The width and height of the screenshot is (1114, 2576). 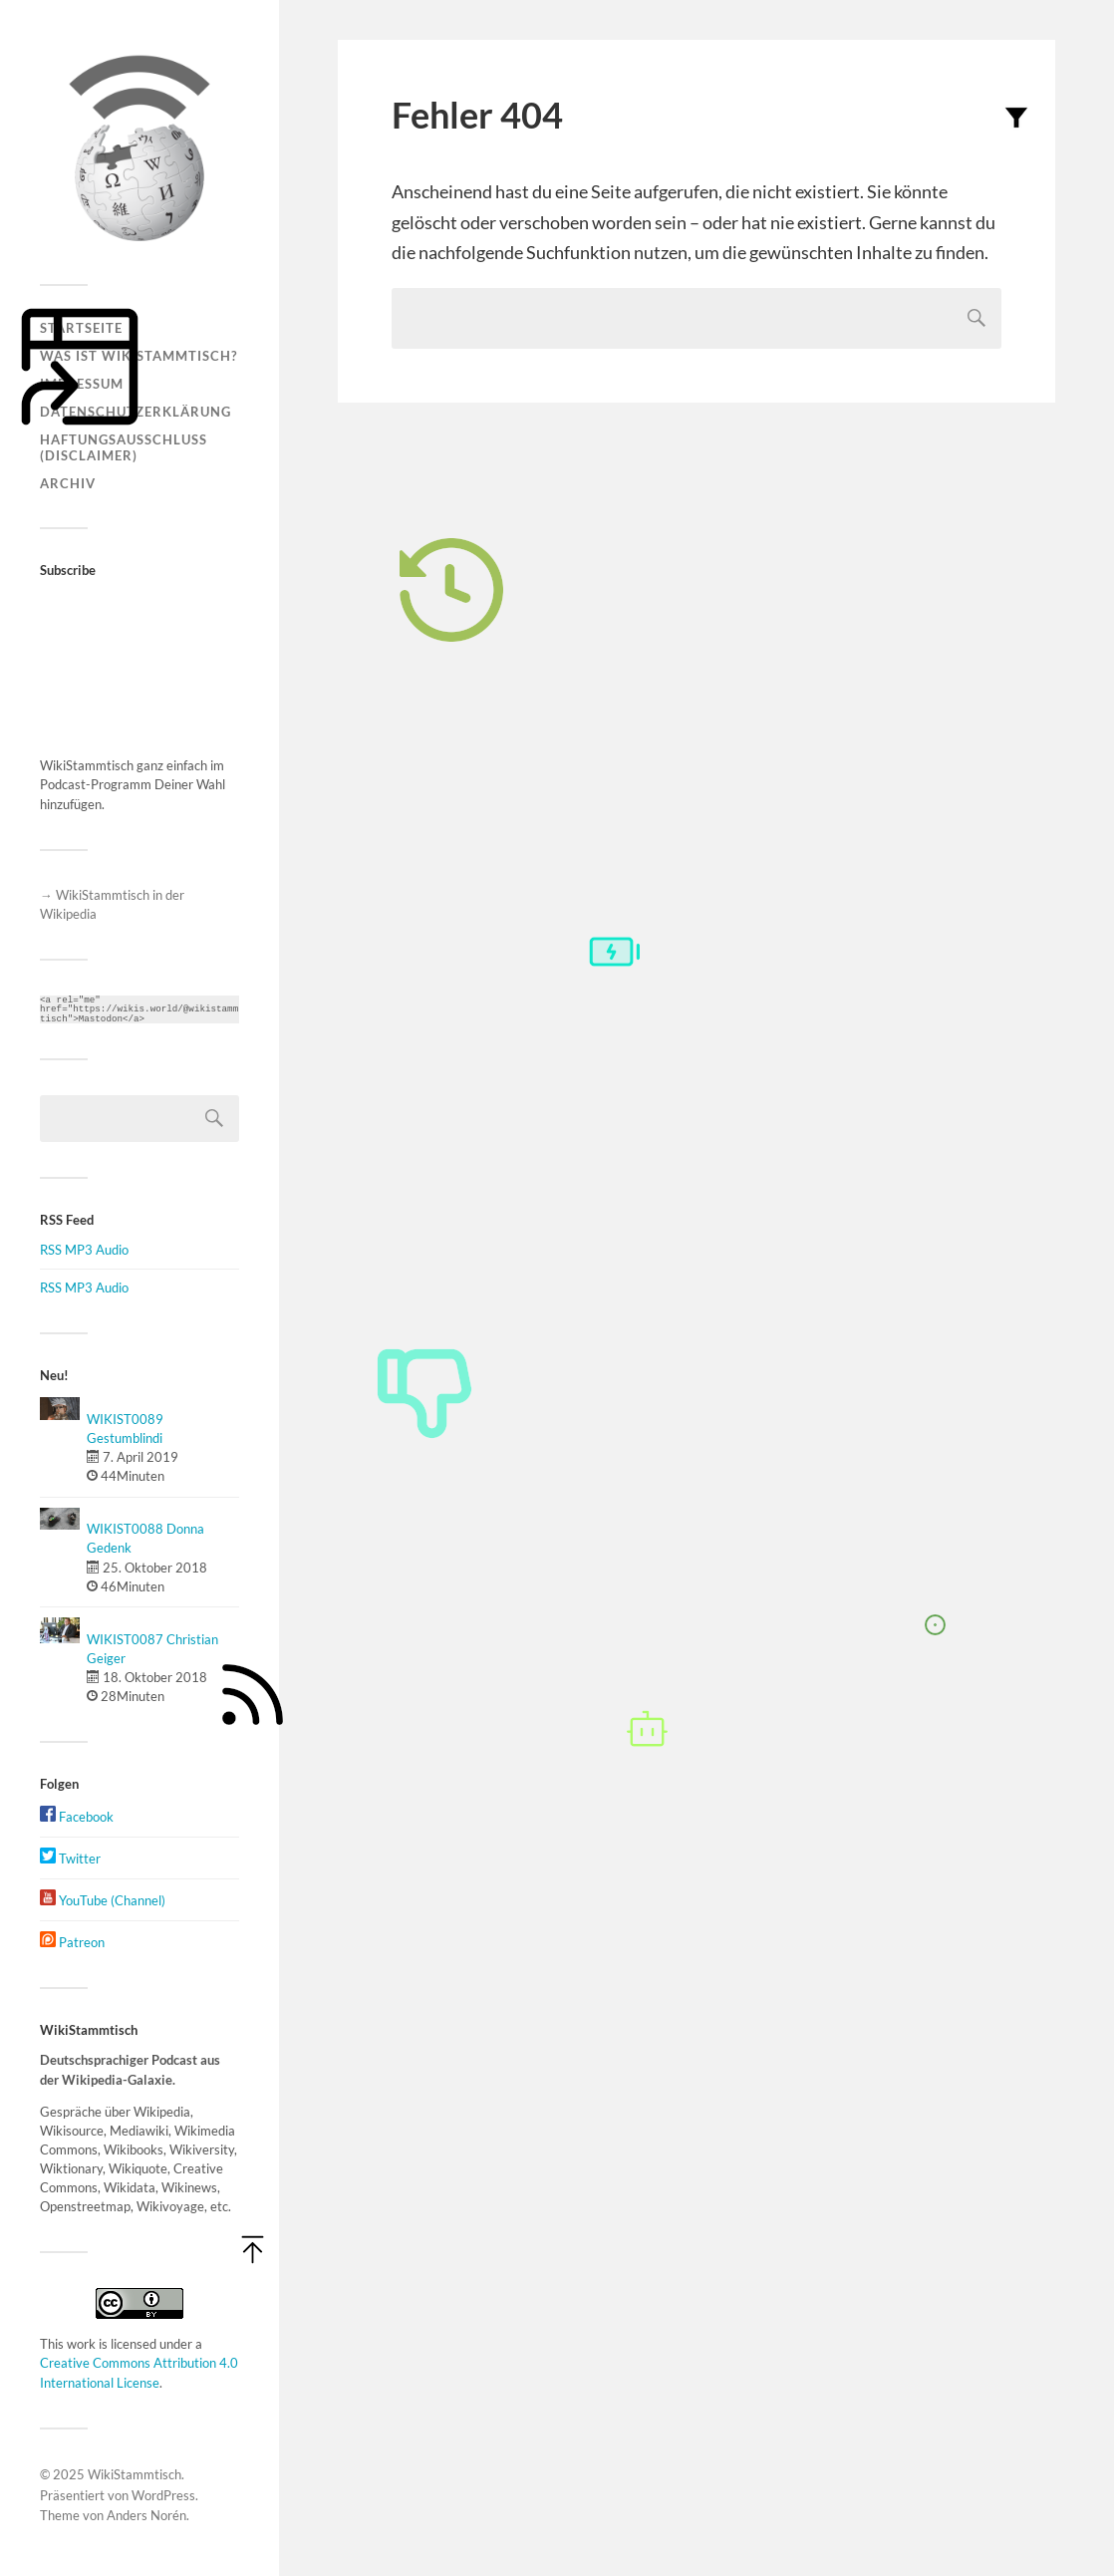 I want to click on dislike or downvote content, so click(x=426, y=1393).